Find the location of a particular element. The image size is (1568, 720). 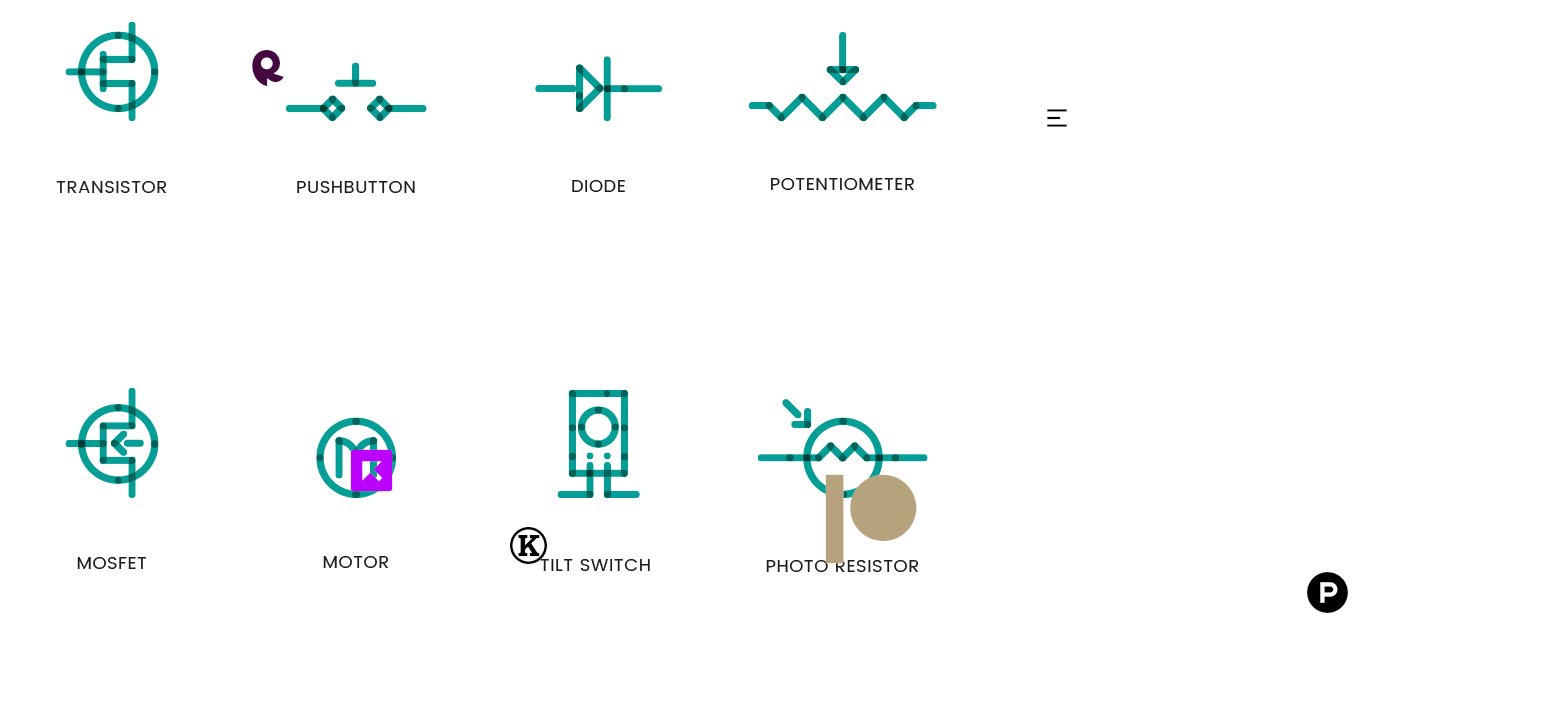

open the Rapid API platform is located at coordinates (268, 68).